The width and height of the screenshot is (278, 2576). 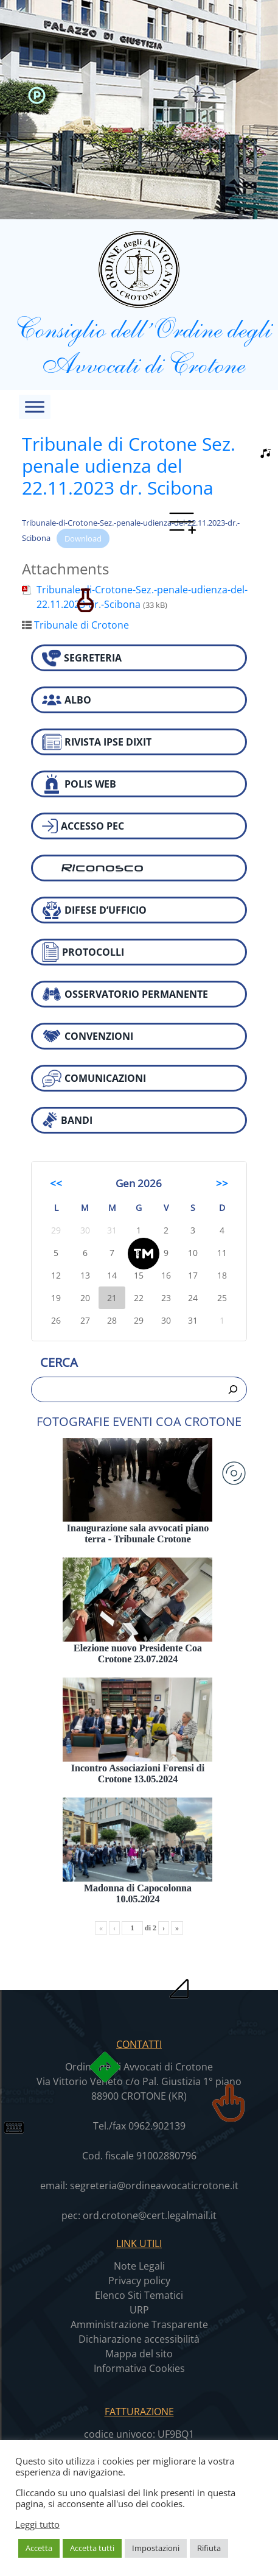 I want to click on send an offensive gesture or reaction, so click(x=229, y=2103).